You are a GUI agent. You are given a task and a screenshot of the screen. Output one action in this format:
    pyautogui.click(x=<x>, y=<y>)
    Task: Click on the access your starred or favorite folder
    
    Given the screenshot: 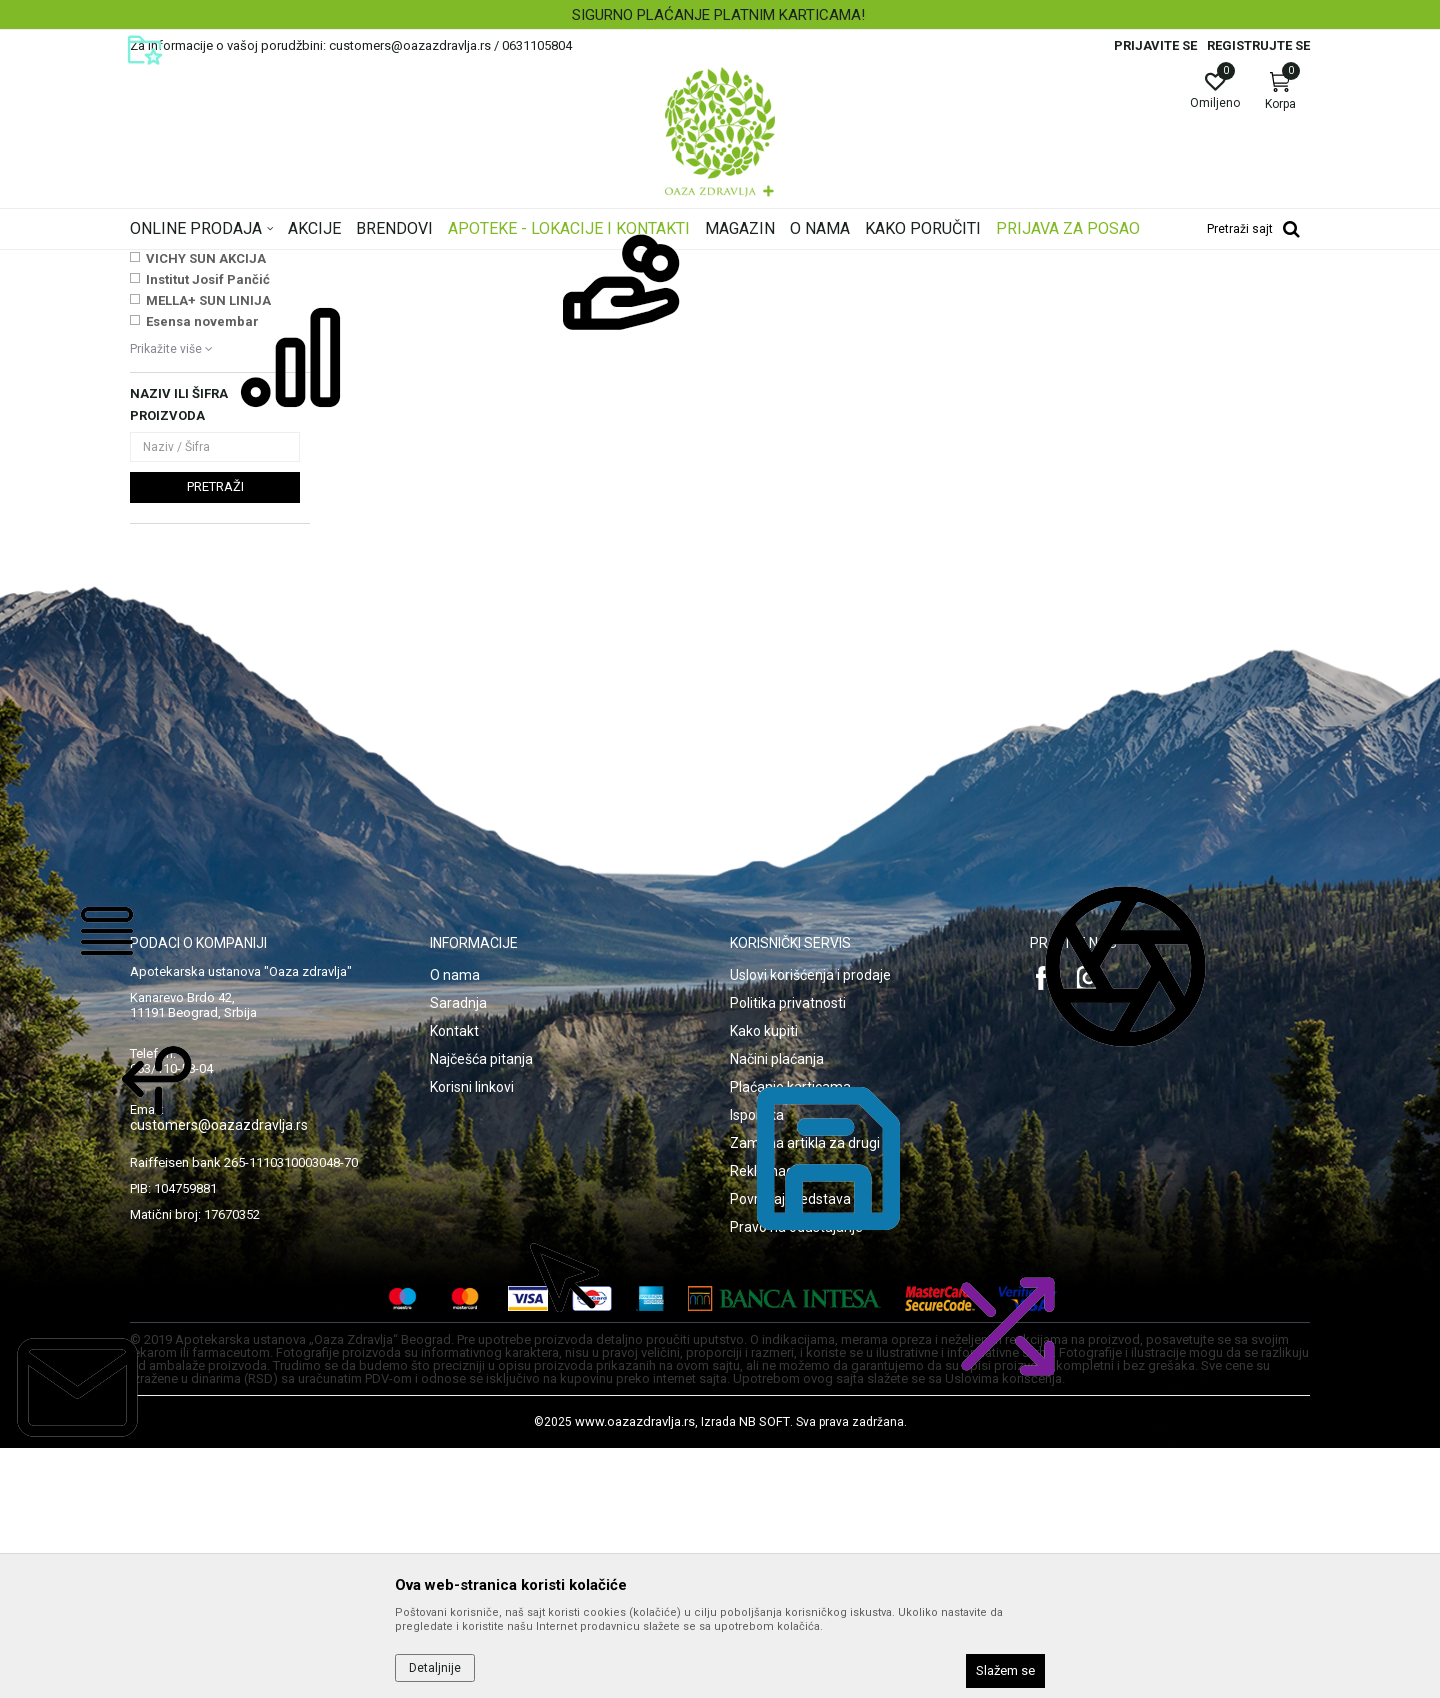 What is the action you would take?
    pyautogui.click(x=144, y=49)
    